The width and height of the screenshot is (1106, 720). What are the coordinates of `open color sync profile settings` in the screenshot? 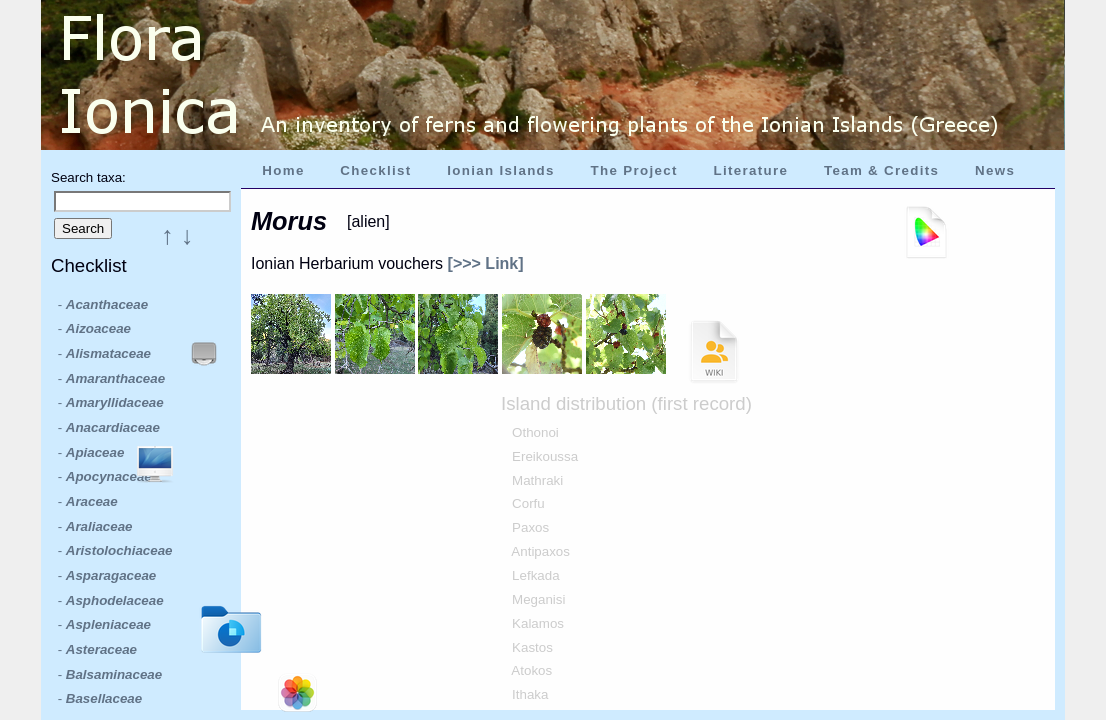 It's located at (926, 233).